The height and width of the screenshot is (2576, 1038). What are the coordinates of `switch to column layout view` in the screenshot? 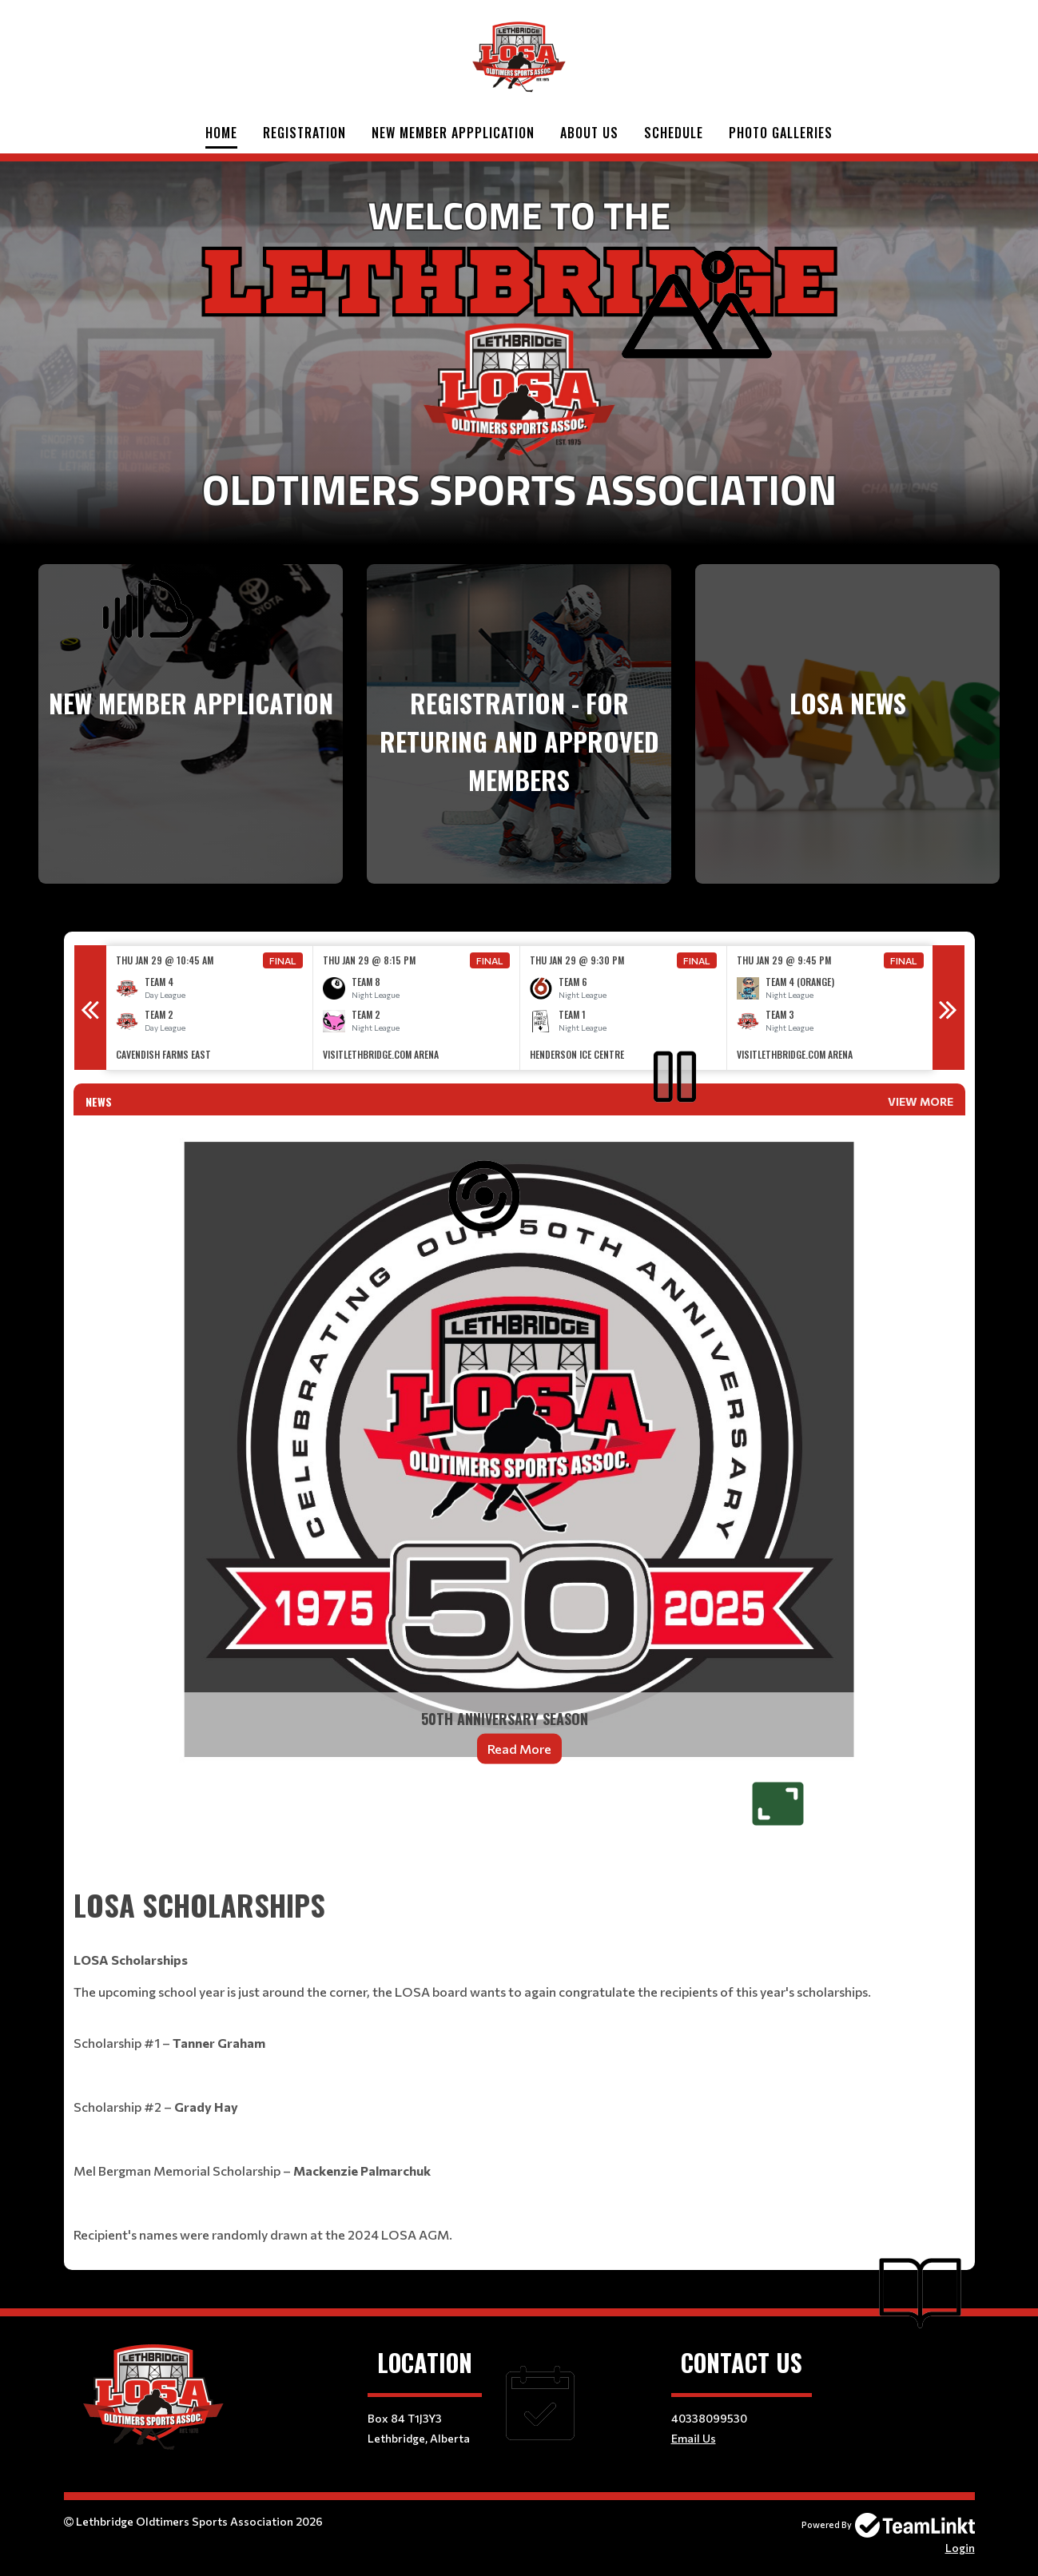 It's located at (674, 1076).